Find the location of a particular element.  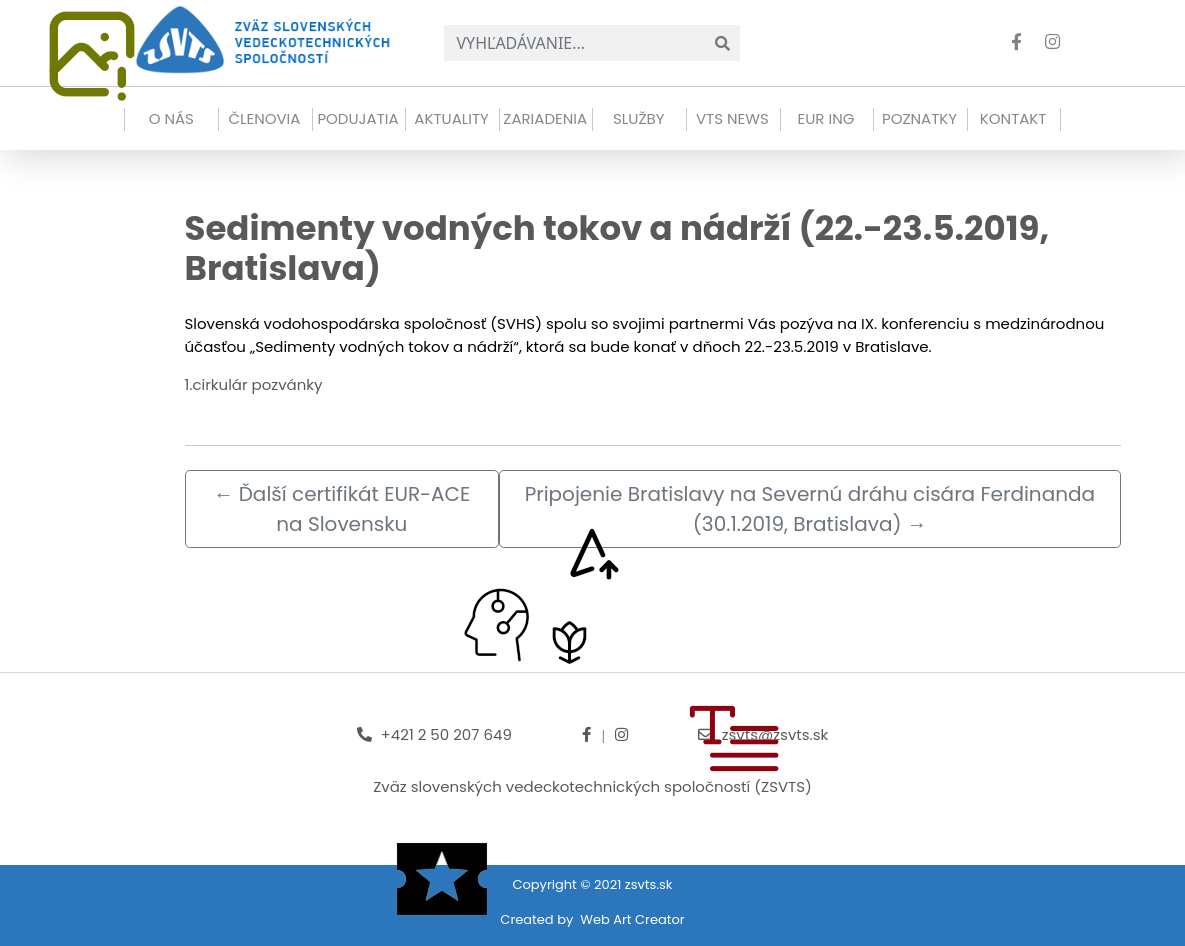

view local events or activities is located at coordinates (442, 879).